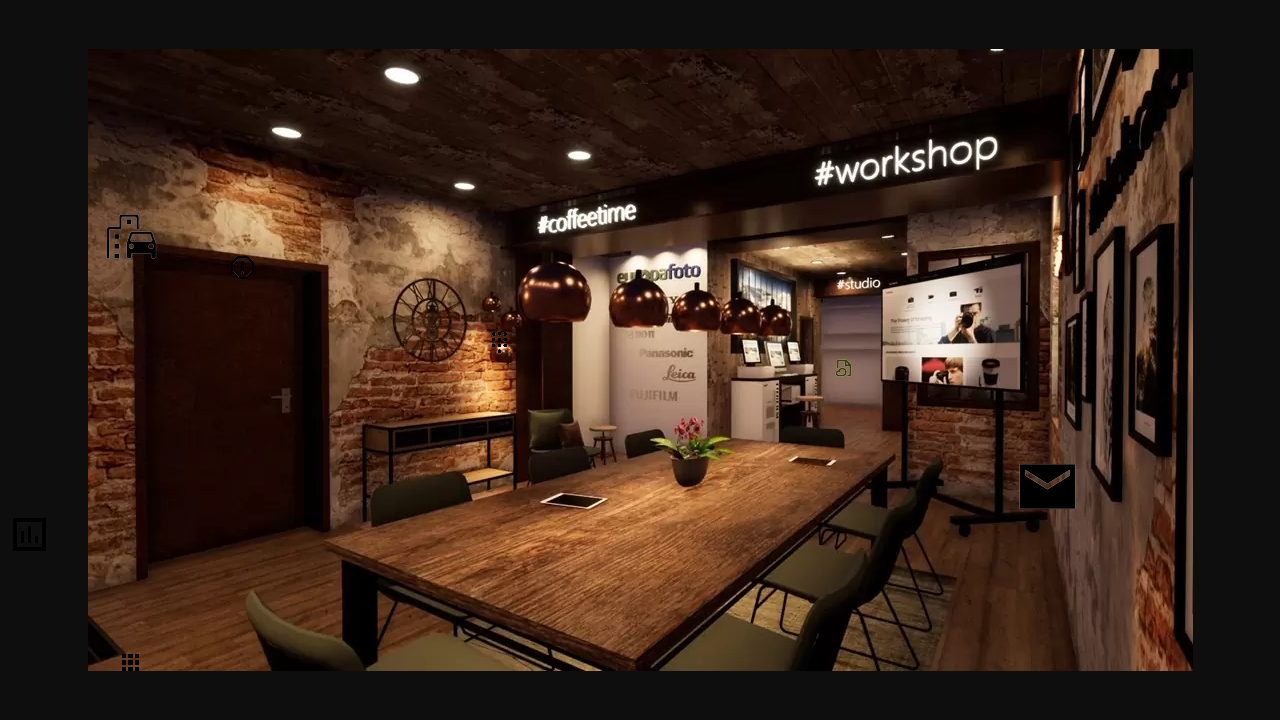 The height and width of the screenshot is (720, 1280). I want to click on access transportation or commute options, so click(131, 236).